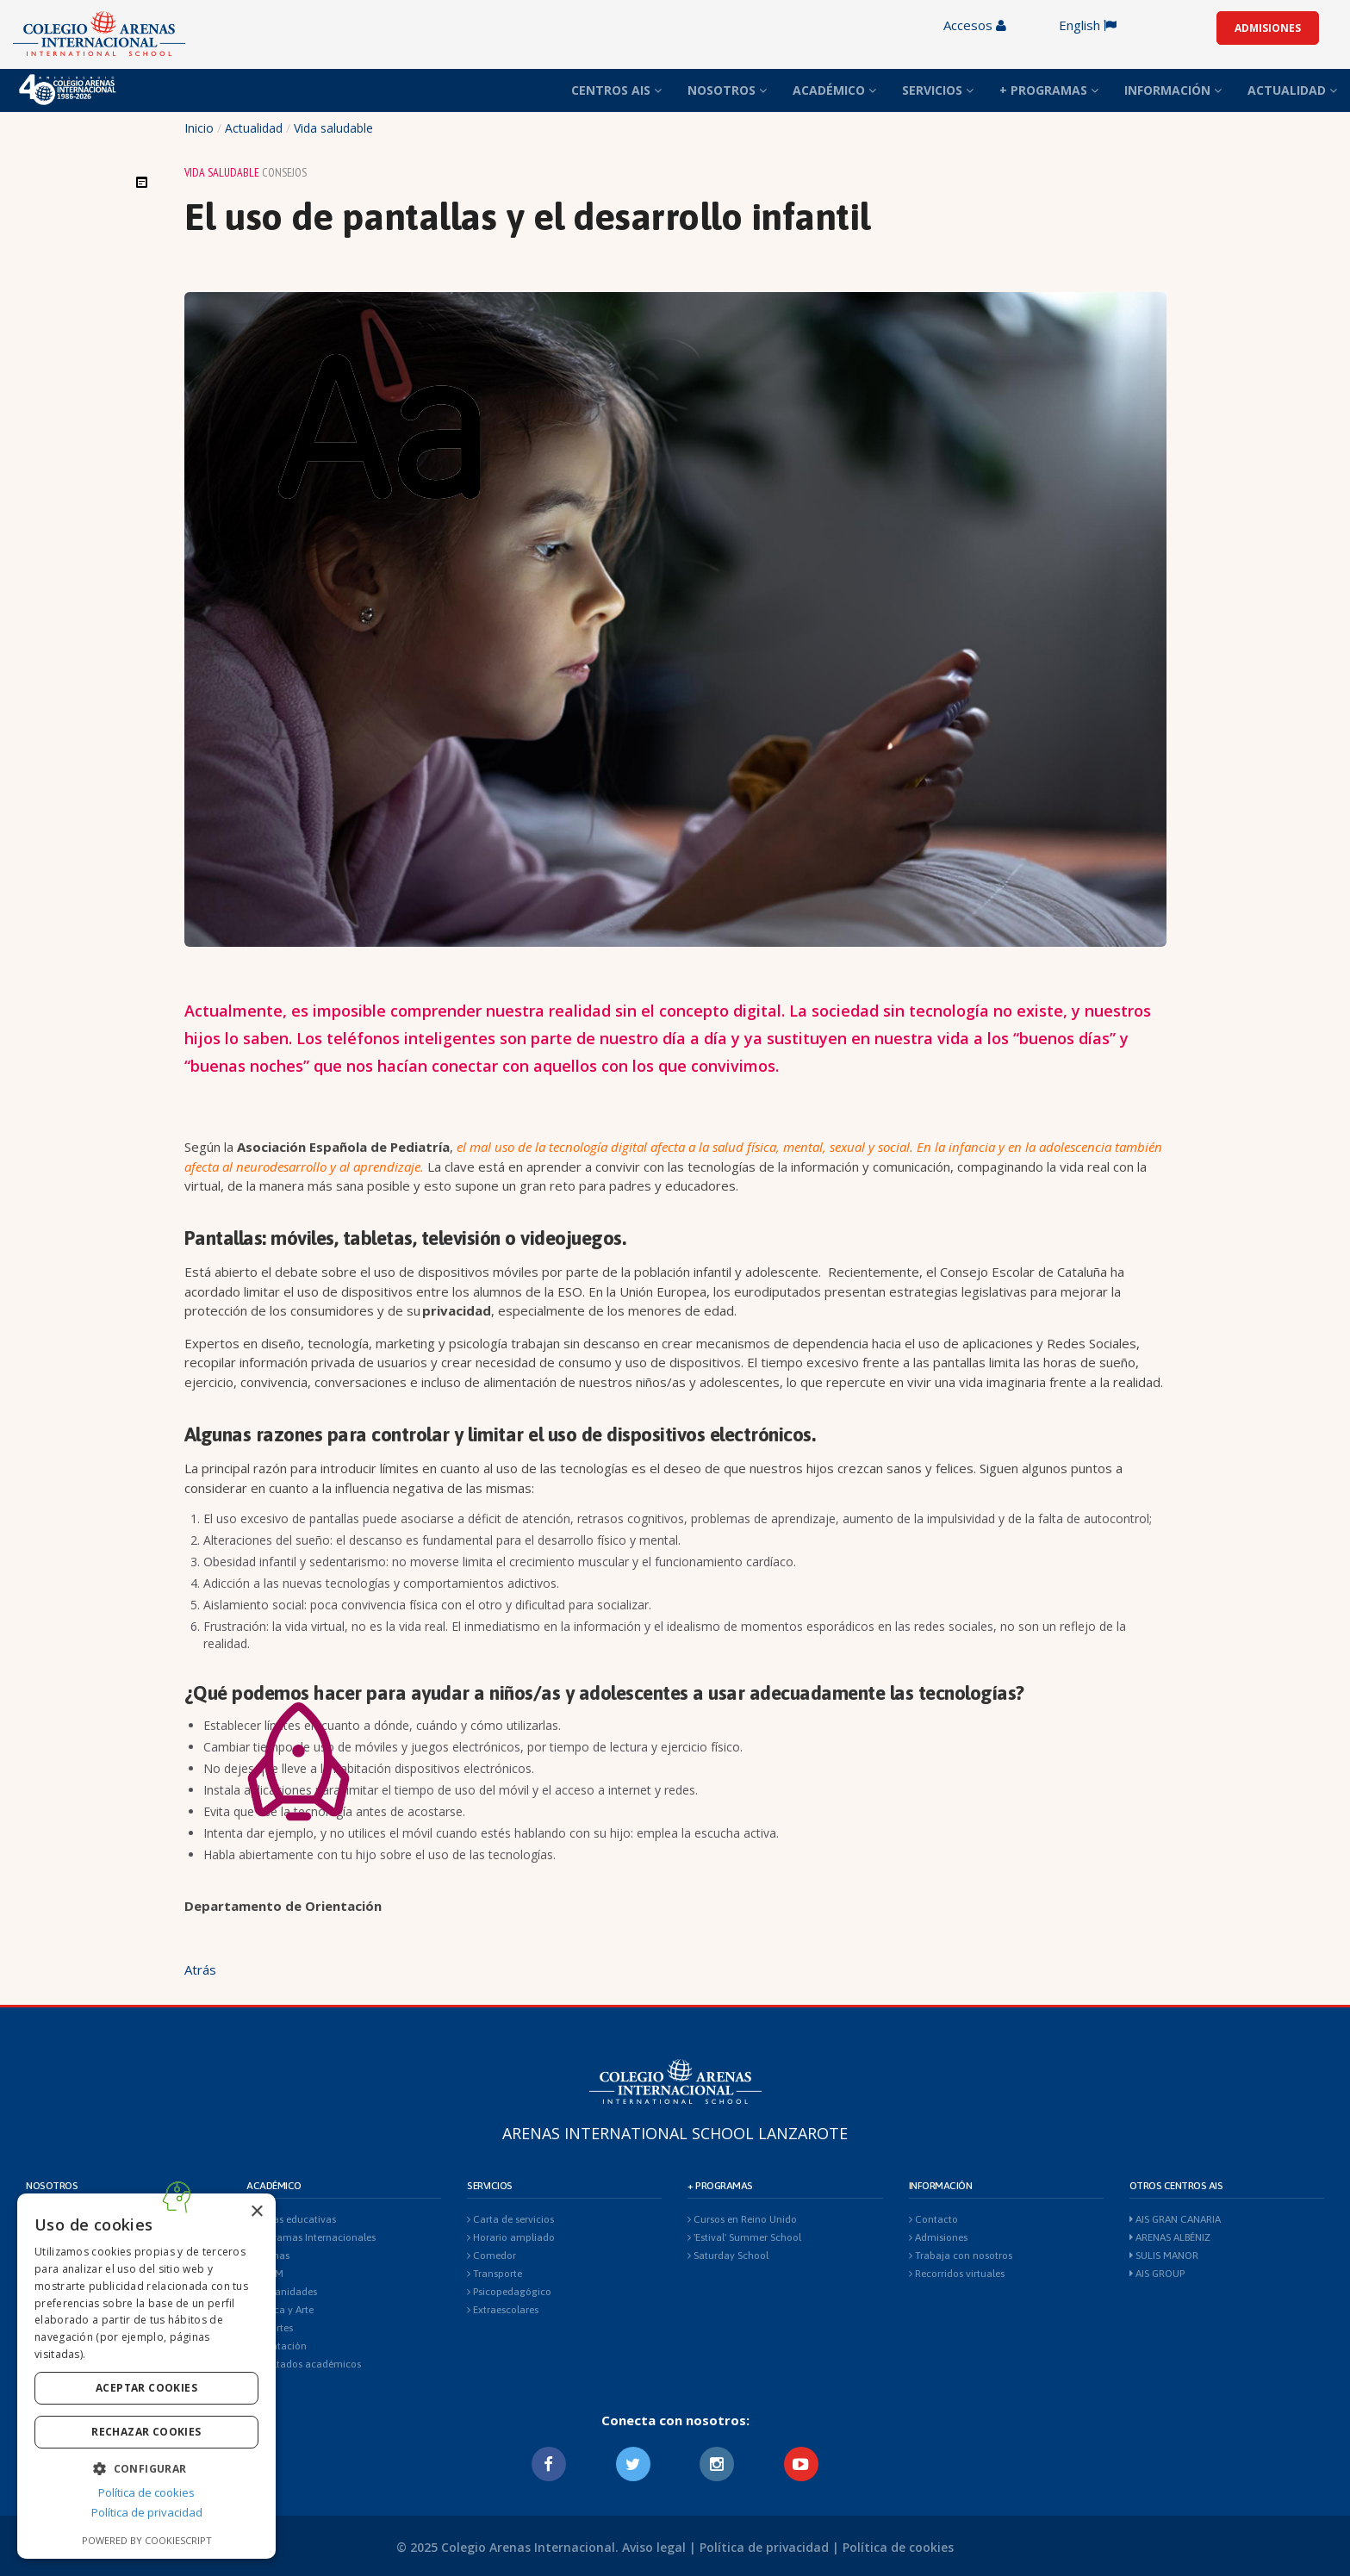  Describe the element at coordinates (298, 1765) in the screenshot. I see `launch or deploy an application` at that location.